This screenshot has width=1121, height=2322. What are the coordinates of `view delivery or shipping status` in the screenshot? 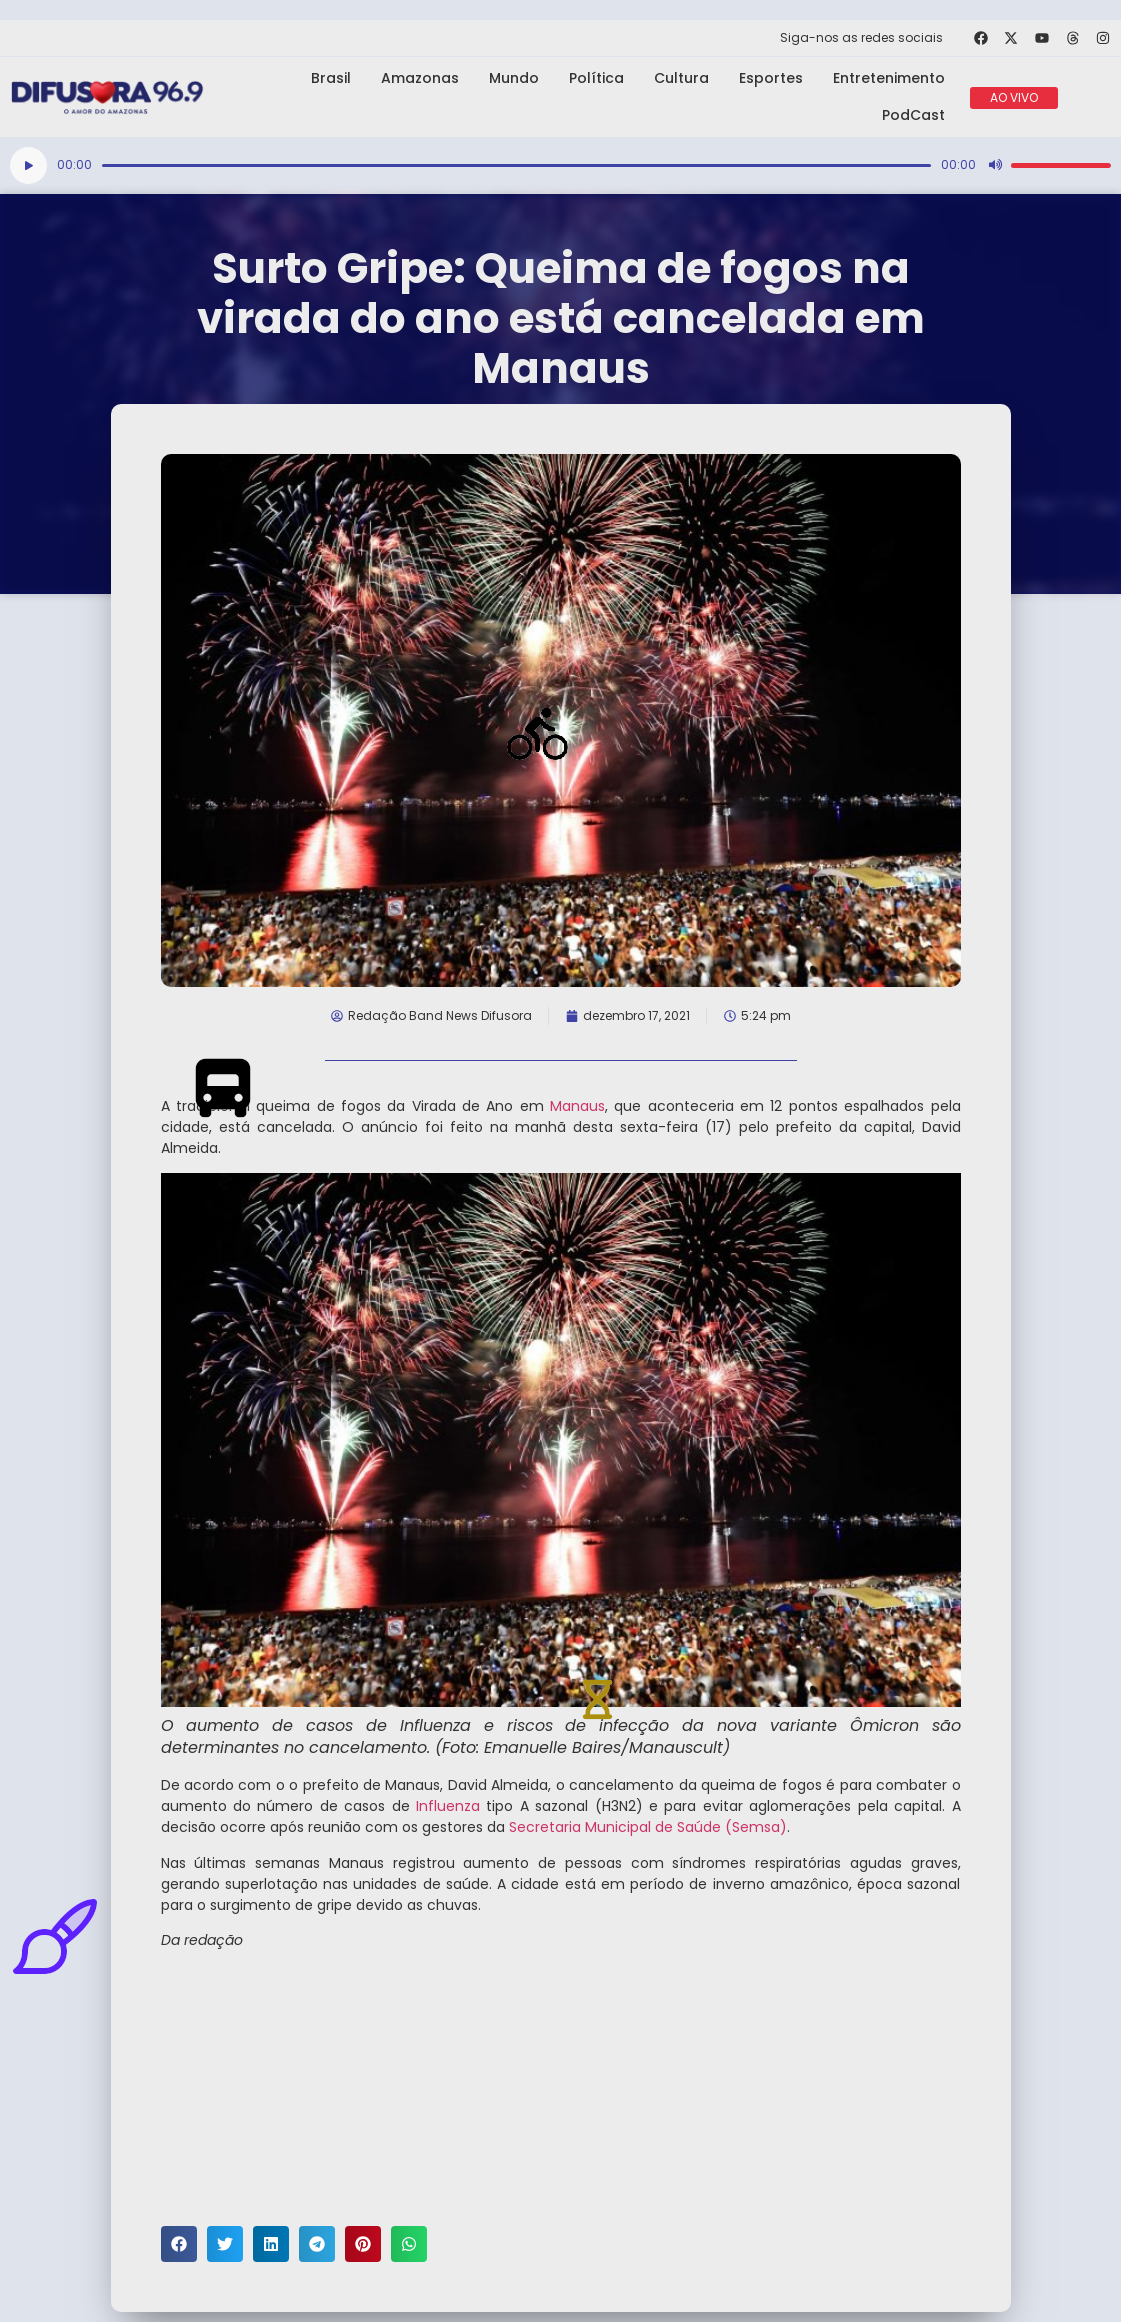 It's located at (223, 1086).